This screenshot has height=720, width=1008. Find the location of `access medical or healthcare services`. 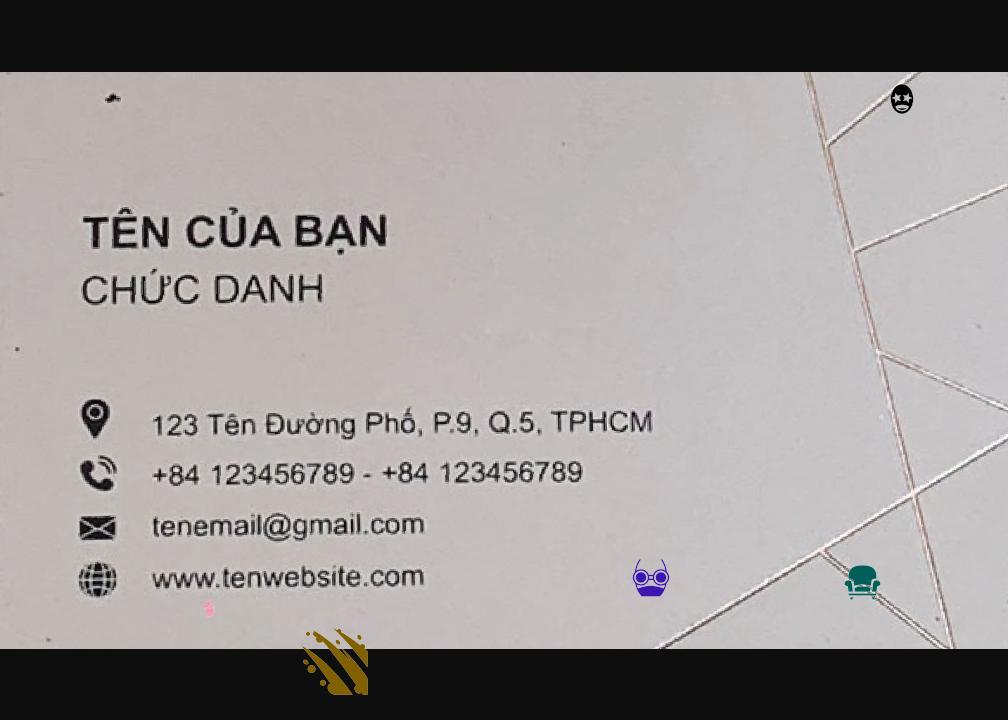

access medical or healthcare services is located at coordinates (651, 578).